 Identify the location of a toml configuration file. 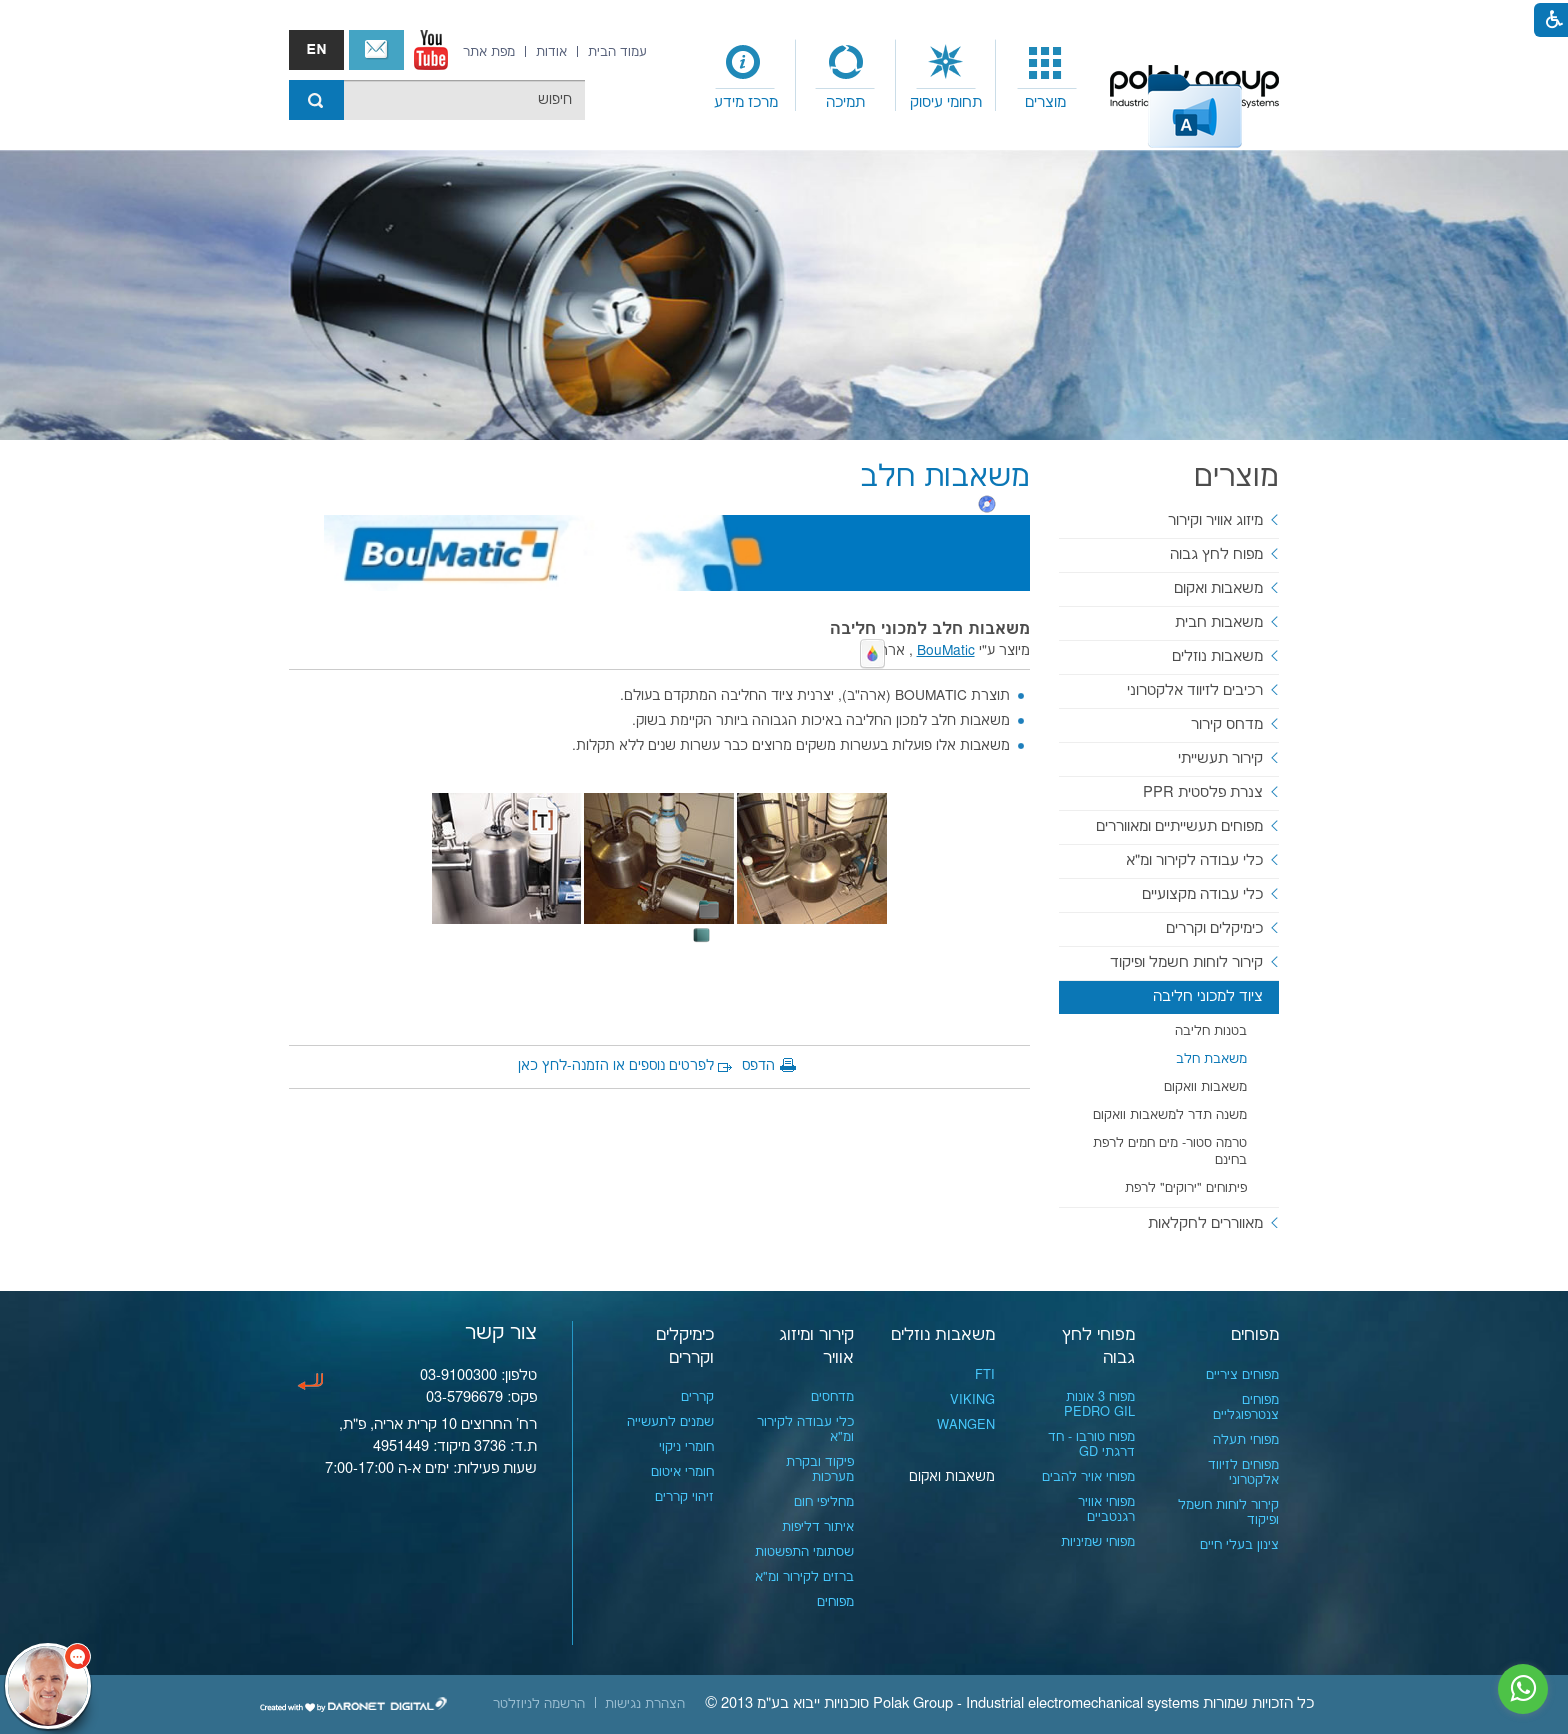
(543, 816).